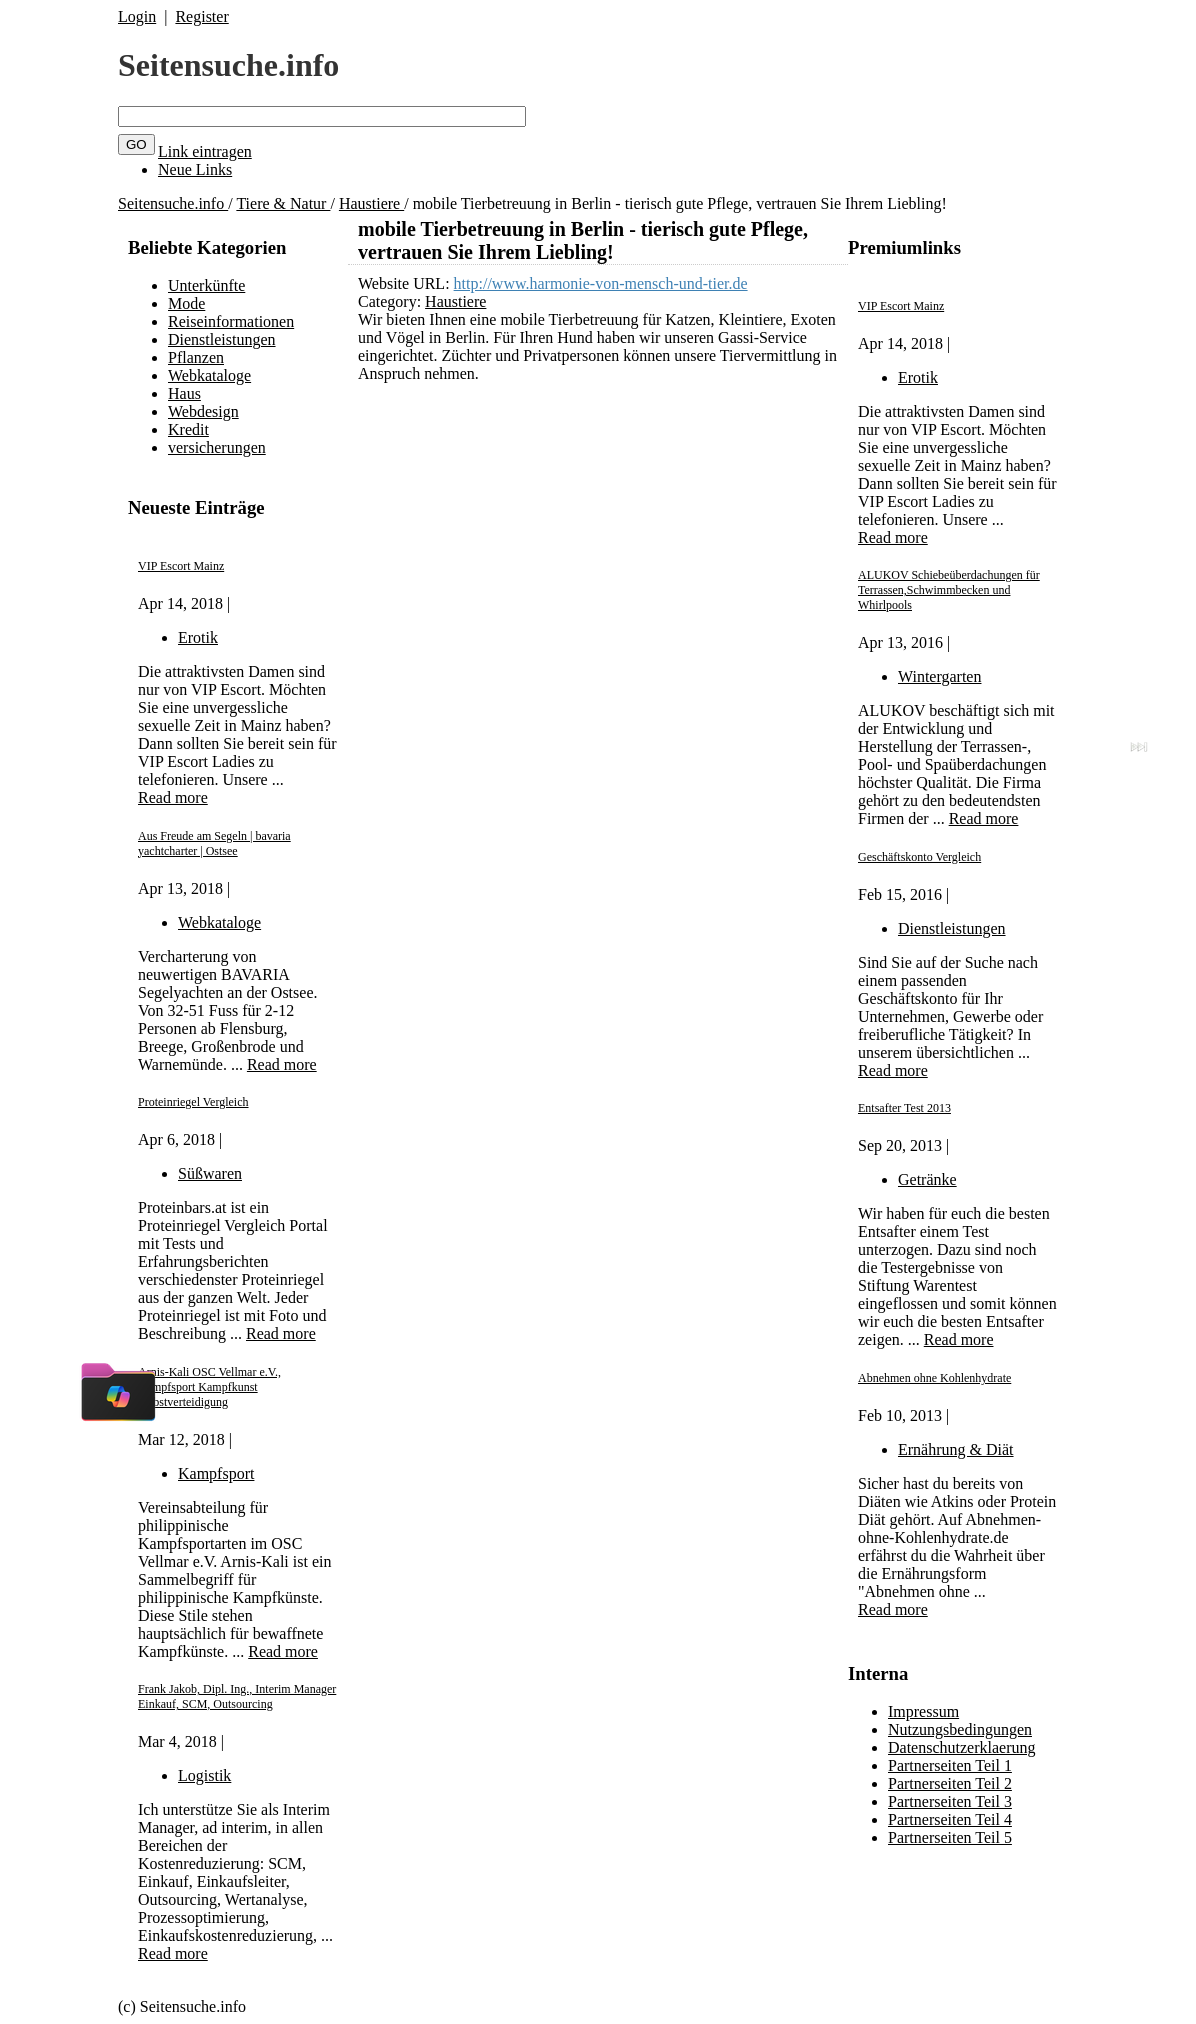  I want to click on skip to next track in media player, so click(1139, 747).